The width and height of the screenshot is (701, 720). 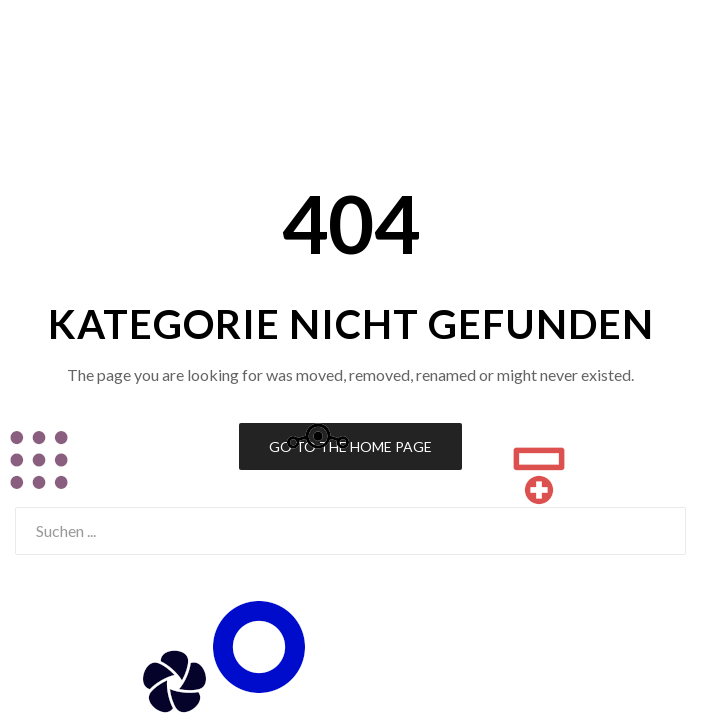 What do you see at coordinates (318, 436) in the screenshot?
I see `lineageos logo` at bounding box center [318, 436].